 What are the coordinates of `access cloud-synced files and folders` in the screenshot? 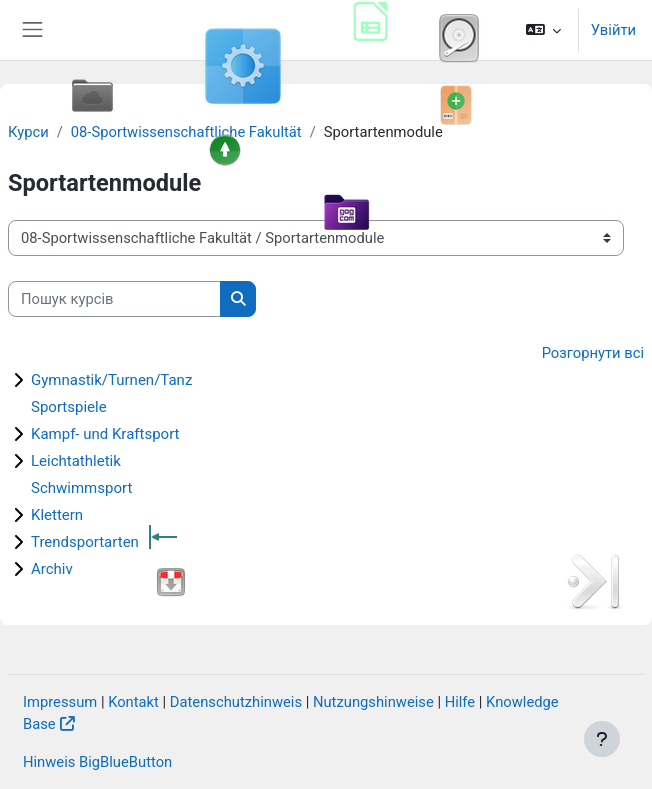 It's located at (92, 95).